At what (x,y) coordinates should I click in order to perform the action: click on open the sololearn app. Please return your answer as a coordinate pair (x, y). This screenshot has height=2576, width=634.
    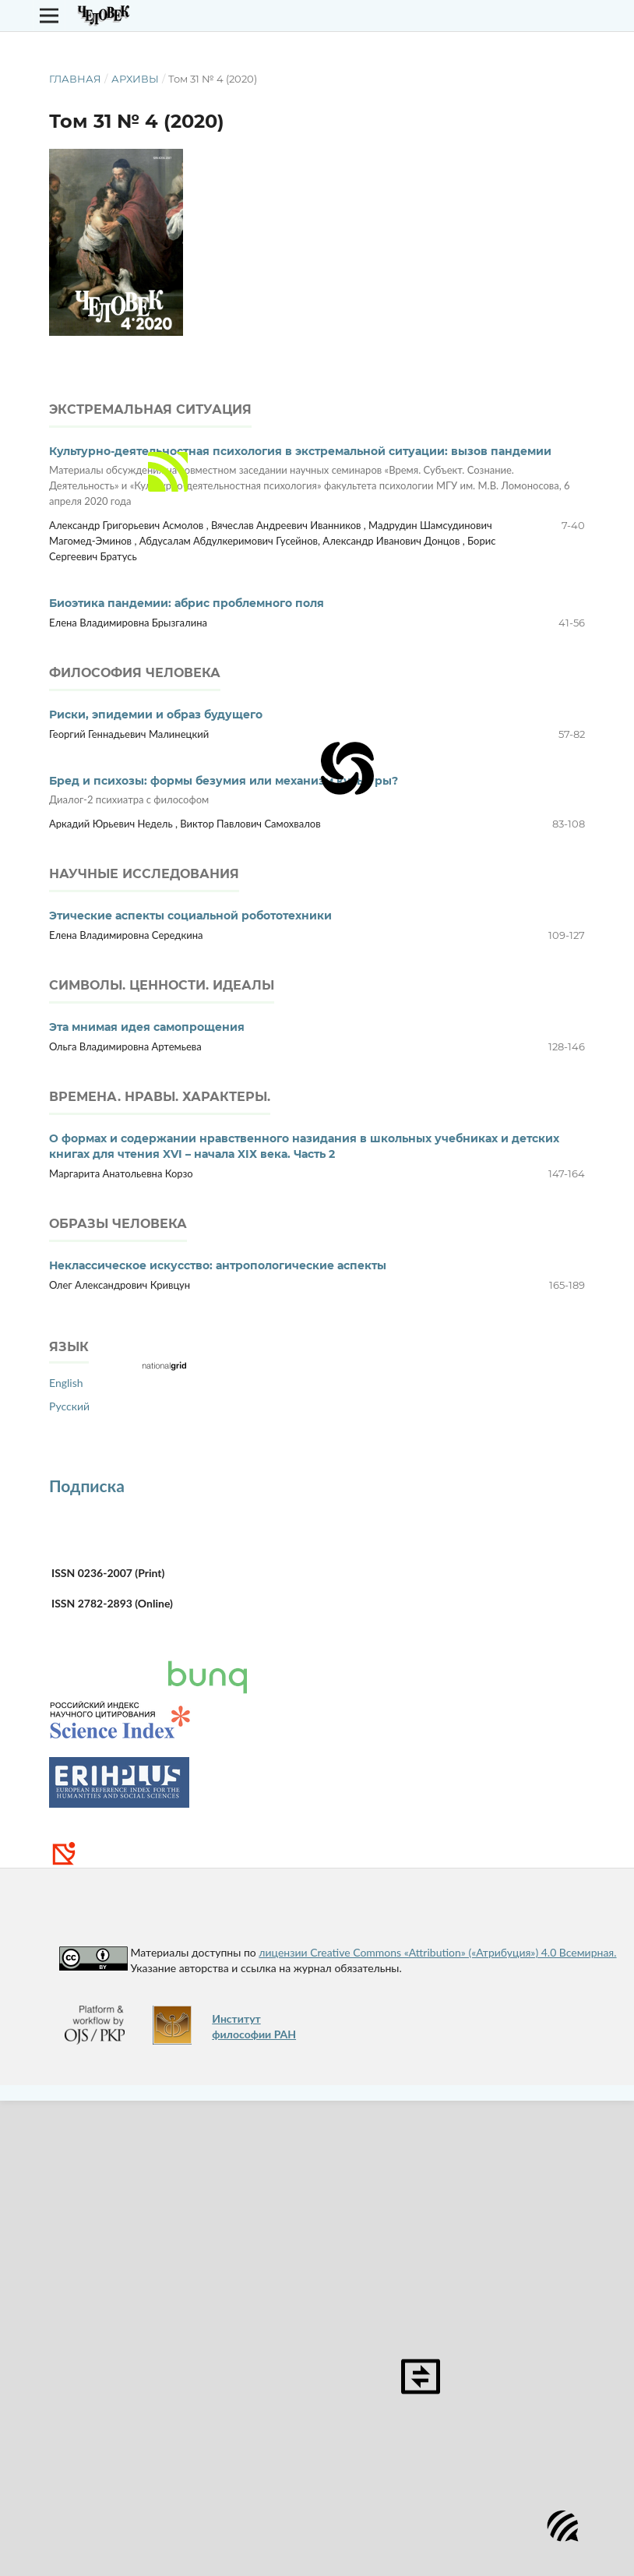
    Looking at the image, I should click on (347, 768).